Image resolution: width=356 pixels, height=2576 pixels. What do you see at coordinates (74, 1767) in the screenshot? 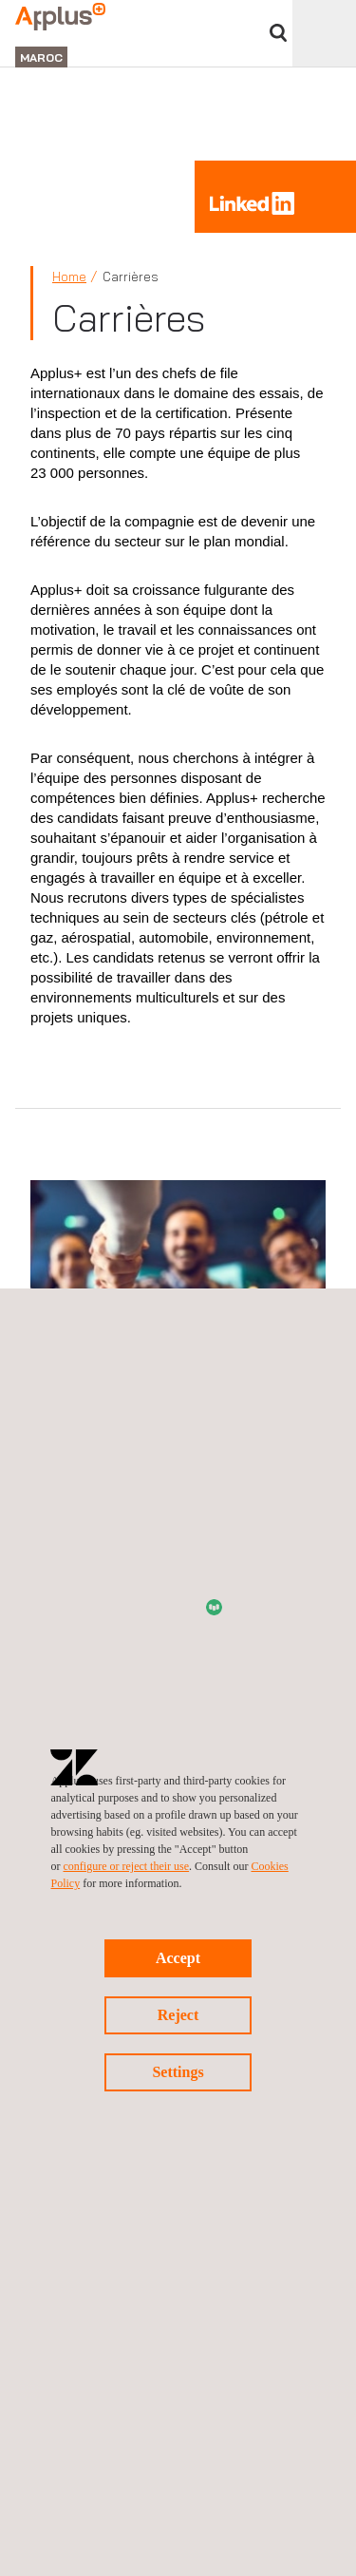
I see `open zendesk support portal` at bounding box center [74, 1767].